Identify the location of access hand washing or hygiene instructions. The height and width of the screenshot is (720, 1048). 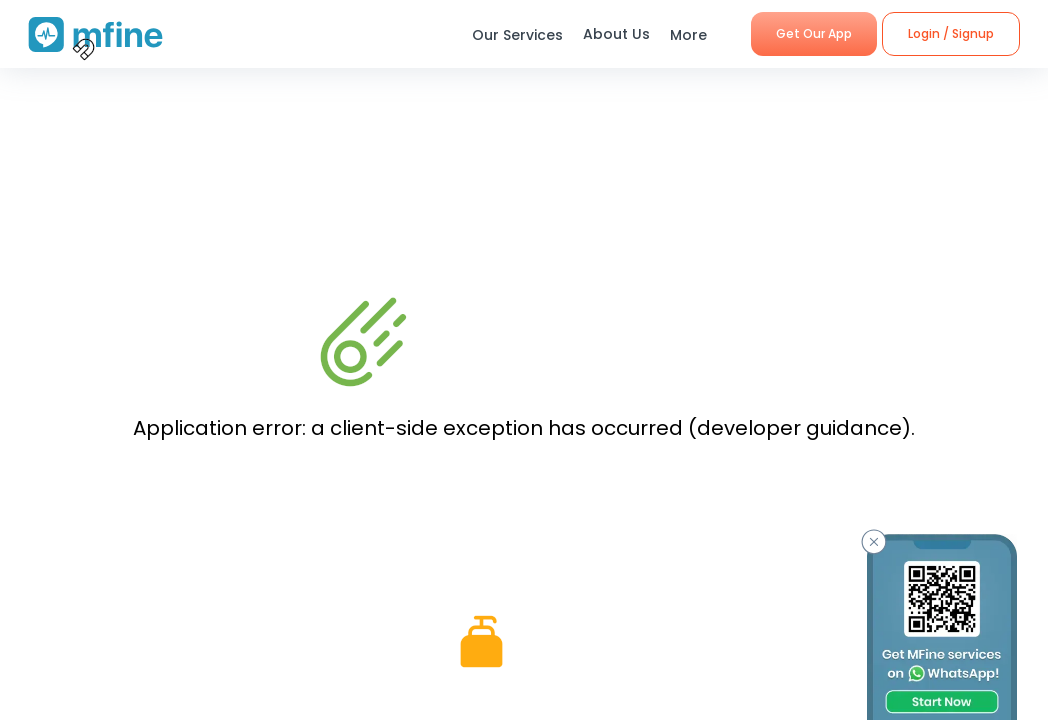
(481, 642).